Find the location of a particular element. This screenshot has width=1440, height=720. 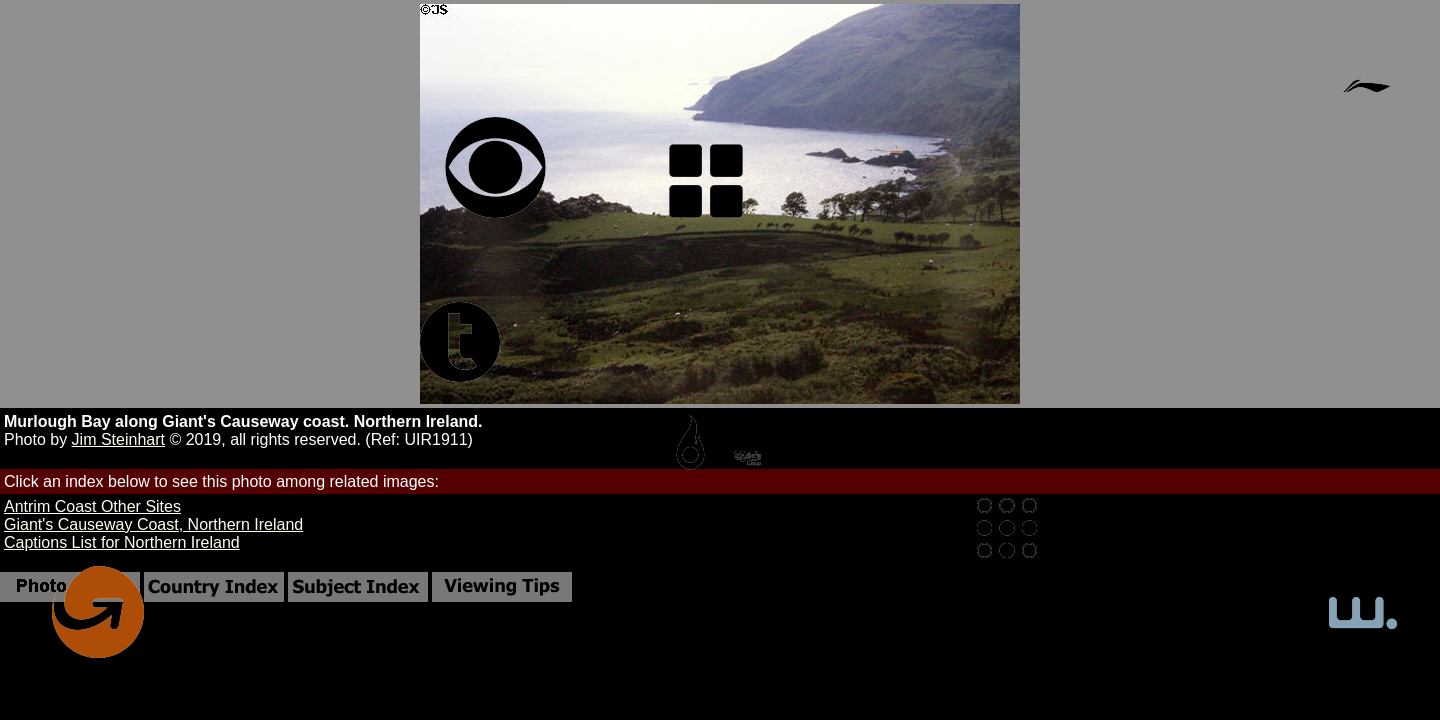

sparkpost email delivery service logo is located at coordinates (690, 442).